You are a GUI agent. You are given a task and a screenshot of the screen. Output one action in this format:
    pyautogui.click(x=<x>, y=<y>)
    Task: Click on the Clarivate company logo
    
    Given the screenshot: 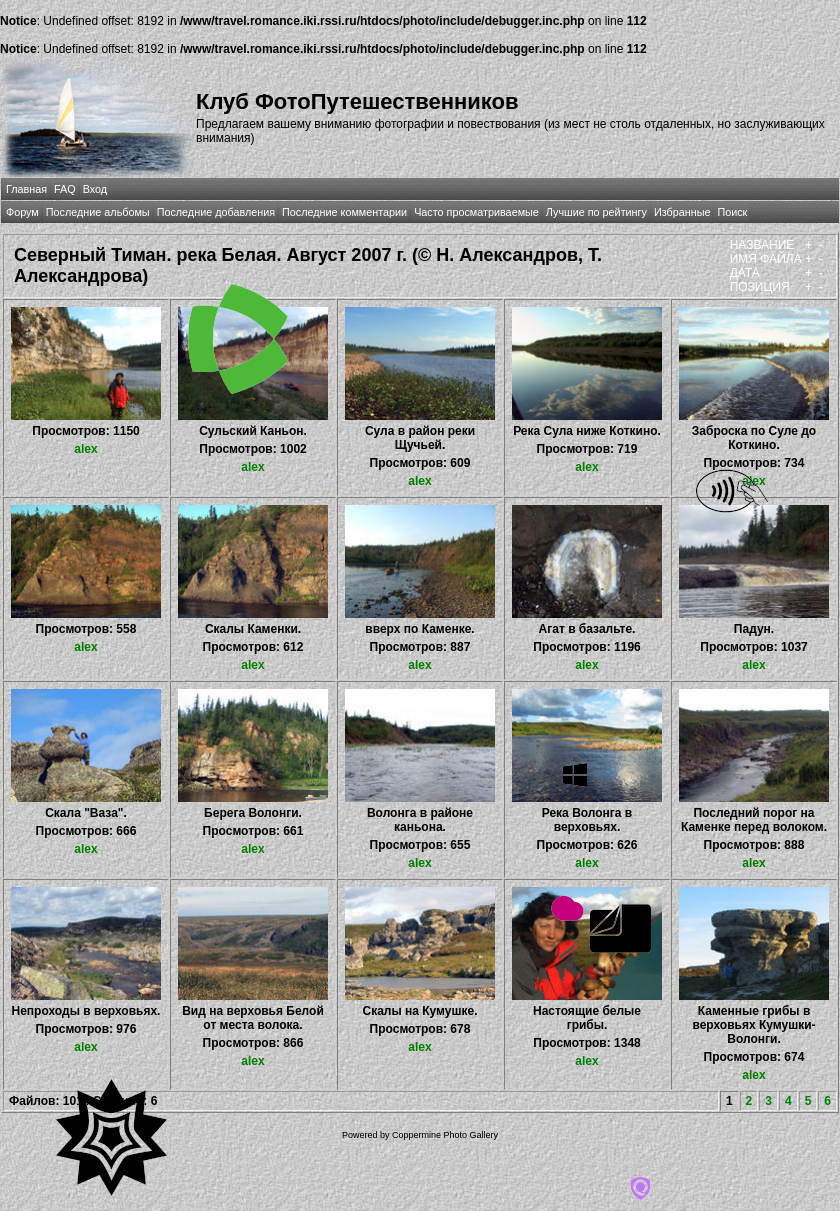 What is the action you would take?
    pyautogui.click(x=238, y=339)
    